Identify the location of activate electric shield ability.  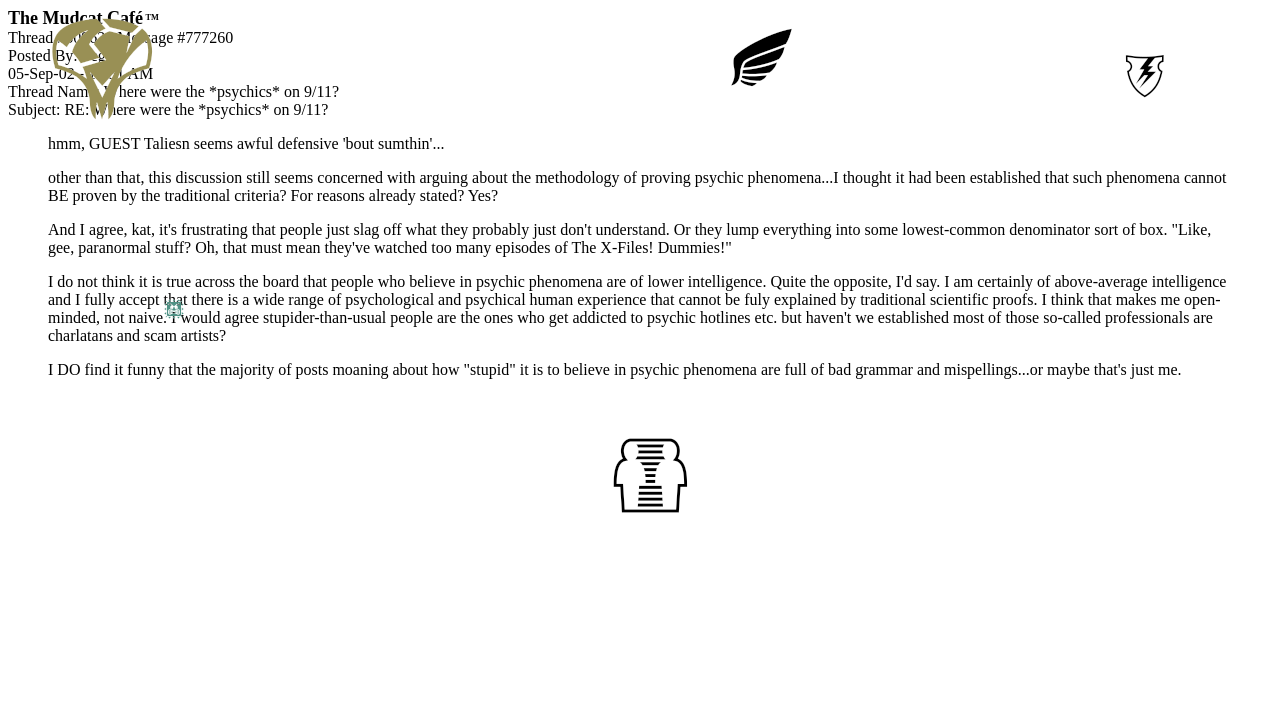
(1145, 76).